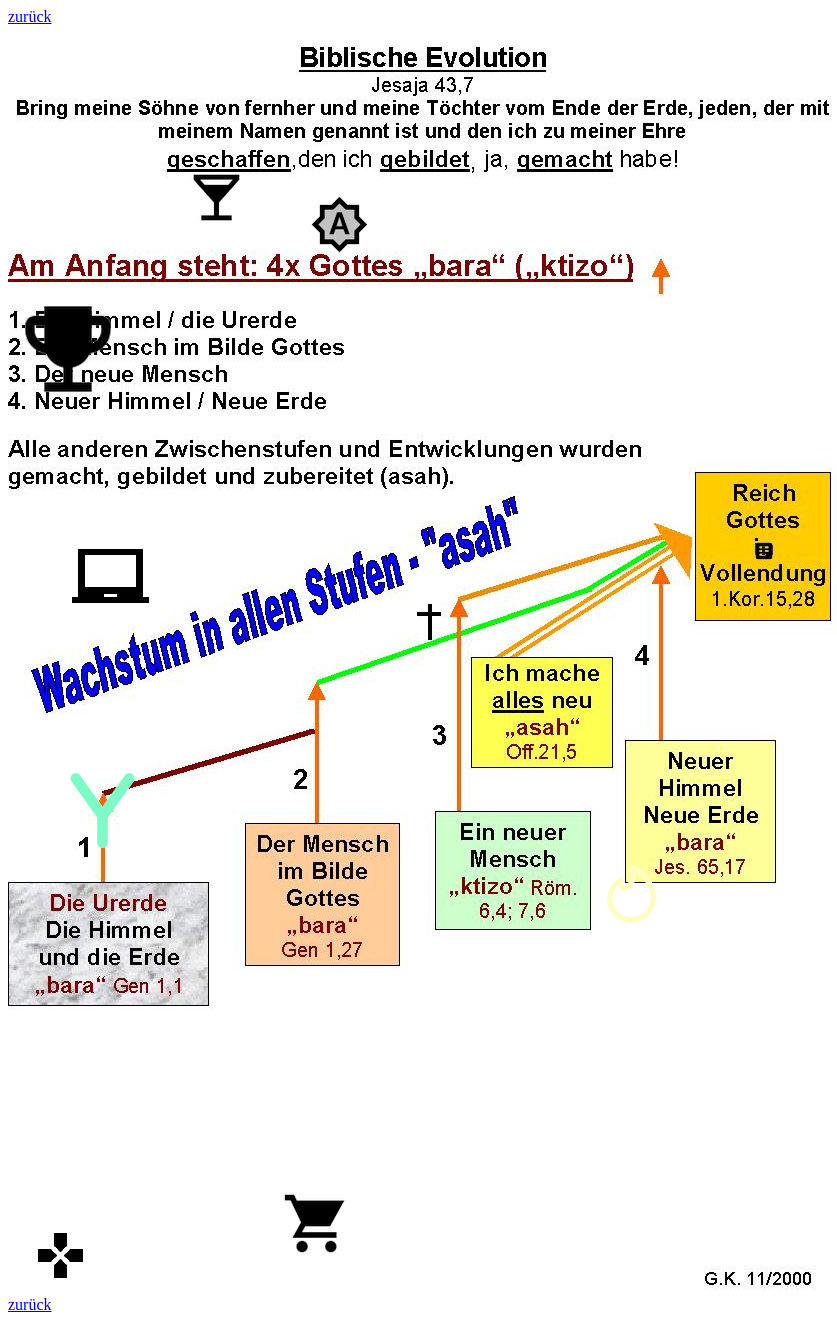 This screenshot has height=1330, width=837. I want to click on enable automatic brightness adjustment, so click(339, 224).